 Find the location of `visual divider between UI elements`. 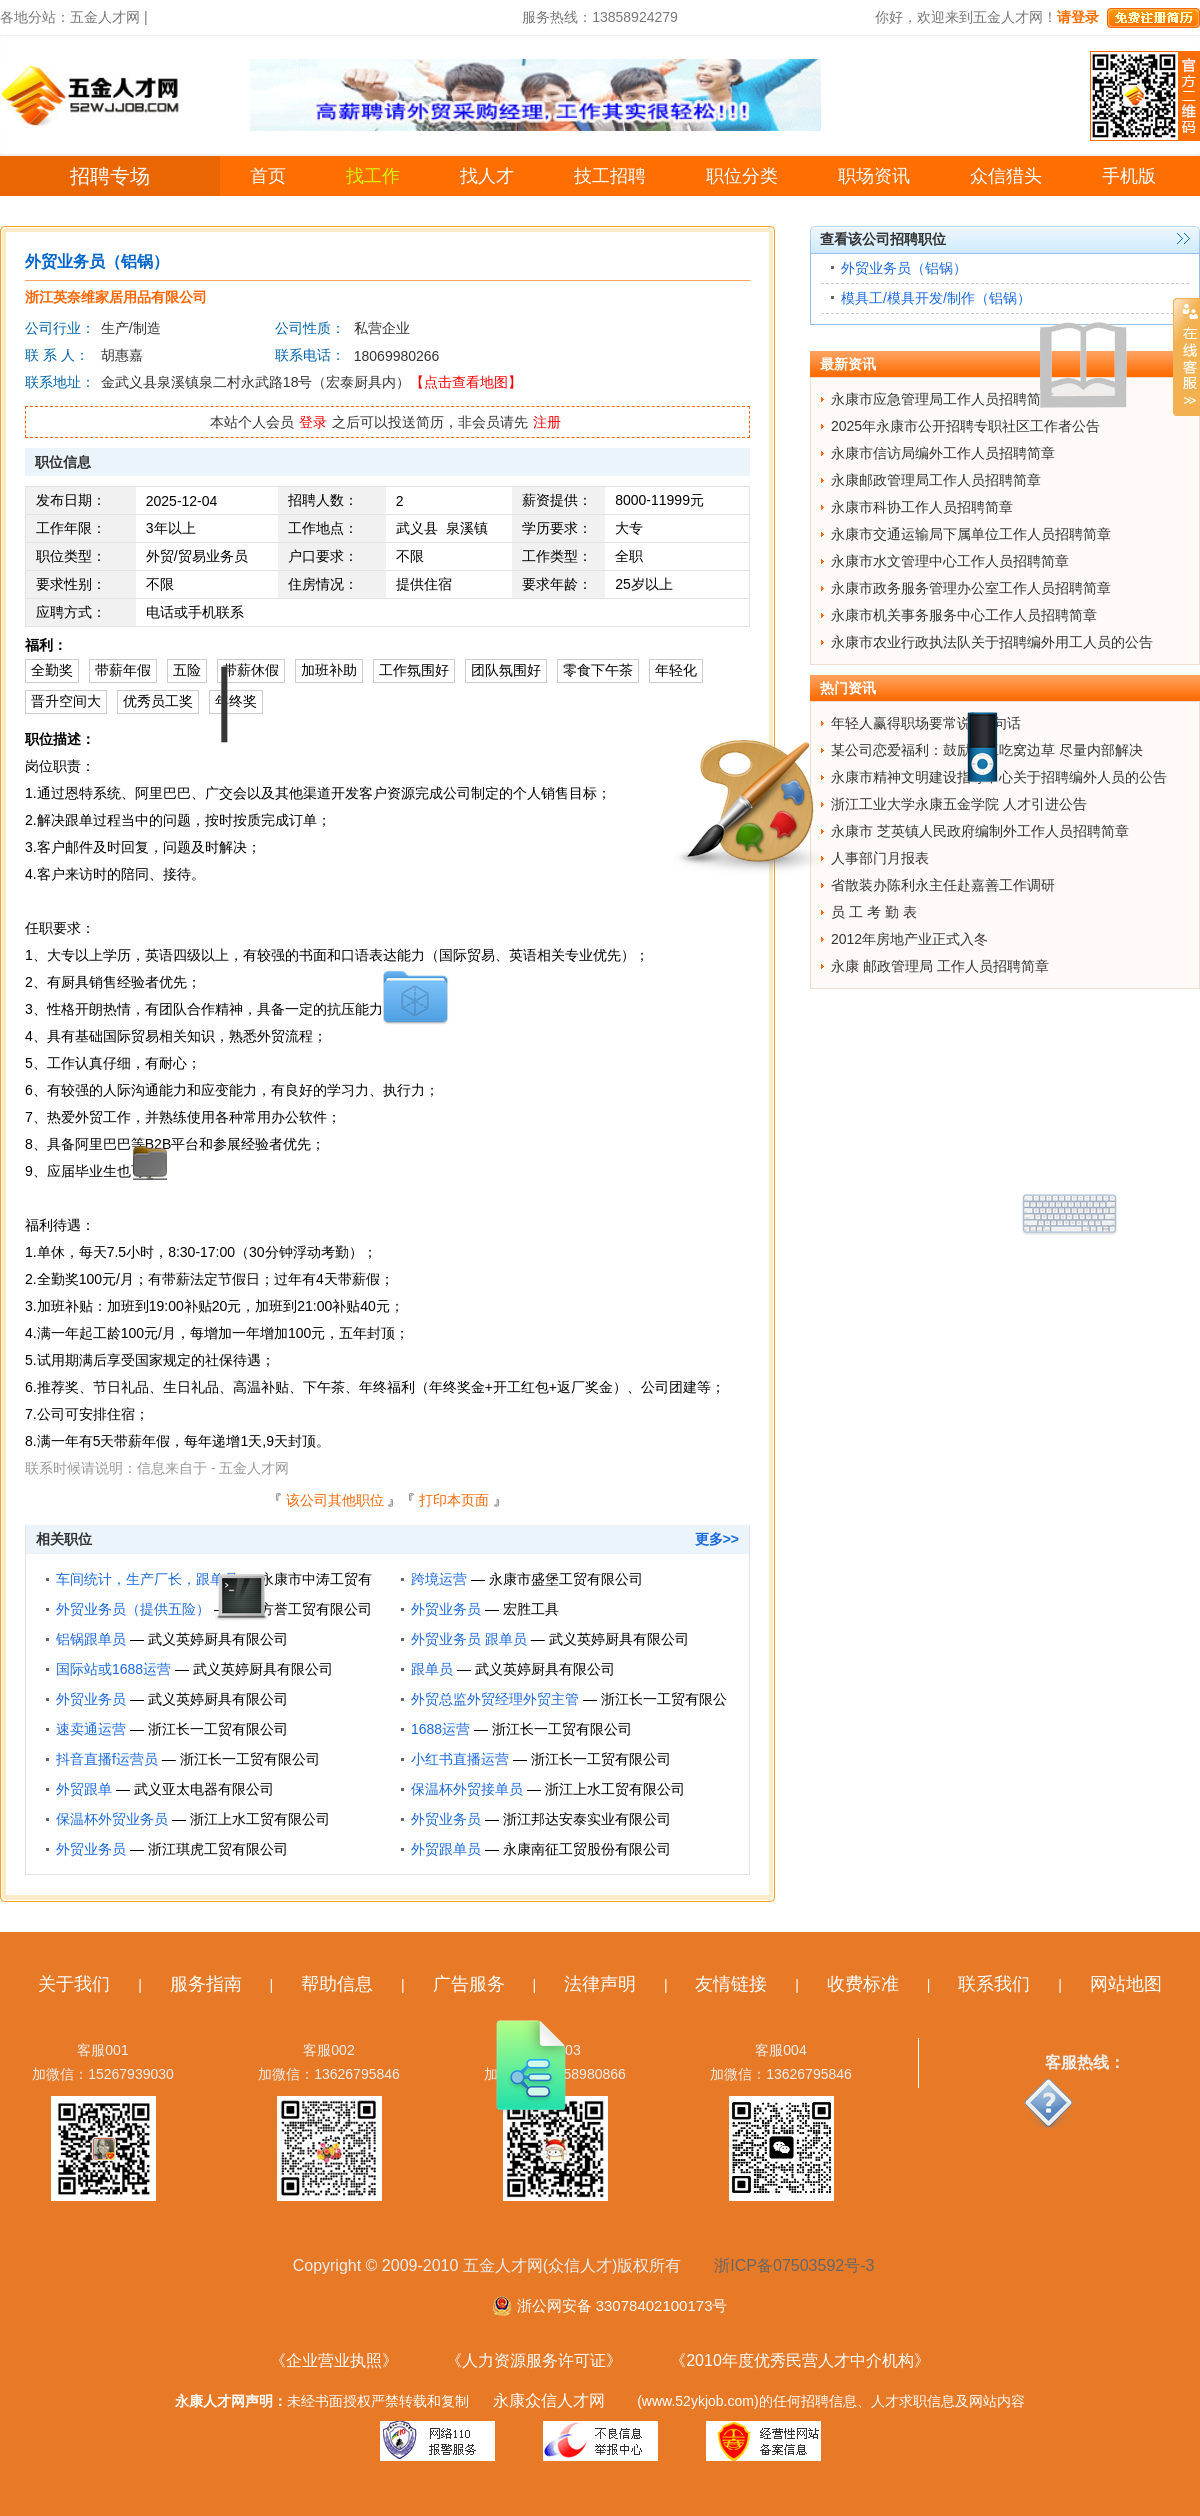

visual divider between UI elements is located at coordinates (227, 704).